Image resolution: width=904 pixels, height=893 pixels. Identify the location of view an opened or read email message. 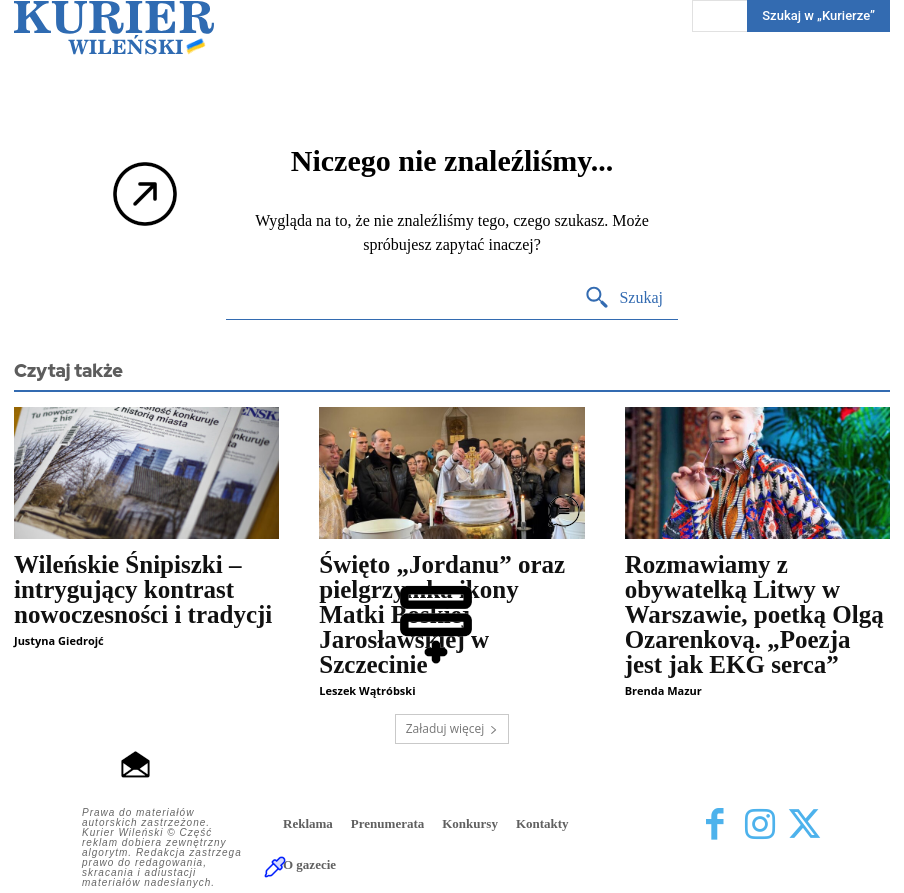
(135, 765).